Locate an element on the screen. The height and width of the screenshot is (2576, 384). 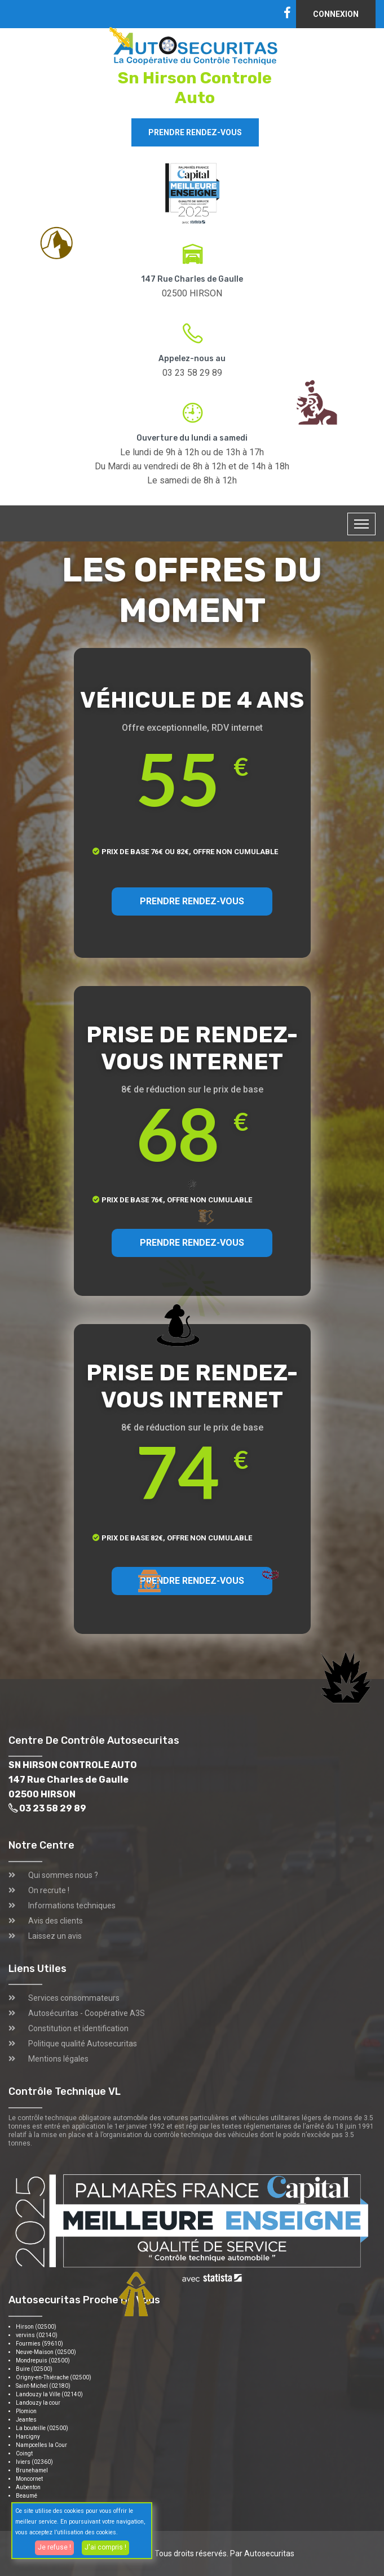
access fireplace or heating controls is located at coordinates (149, 1581).